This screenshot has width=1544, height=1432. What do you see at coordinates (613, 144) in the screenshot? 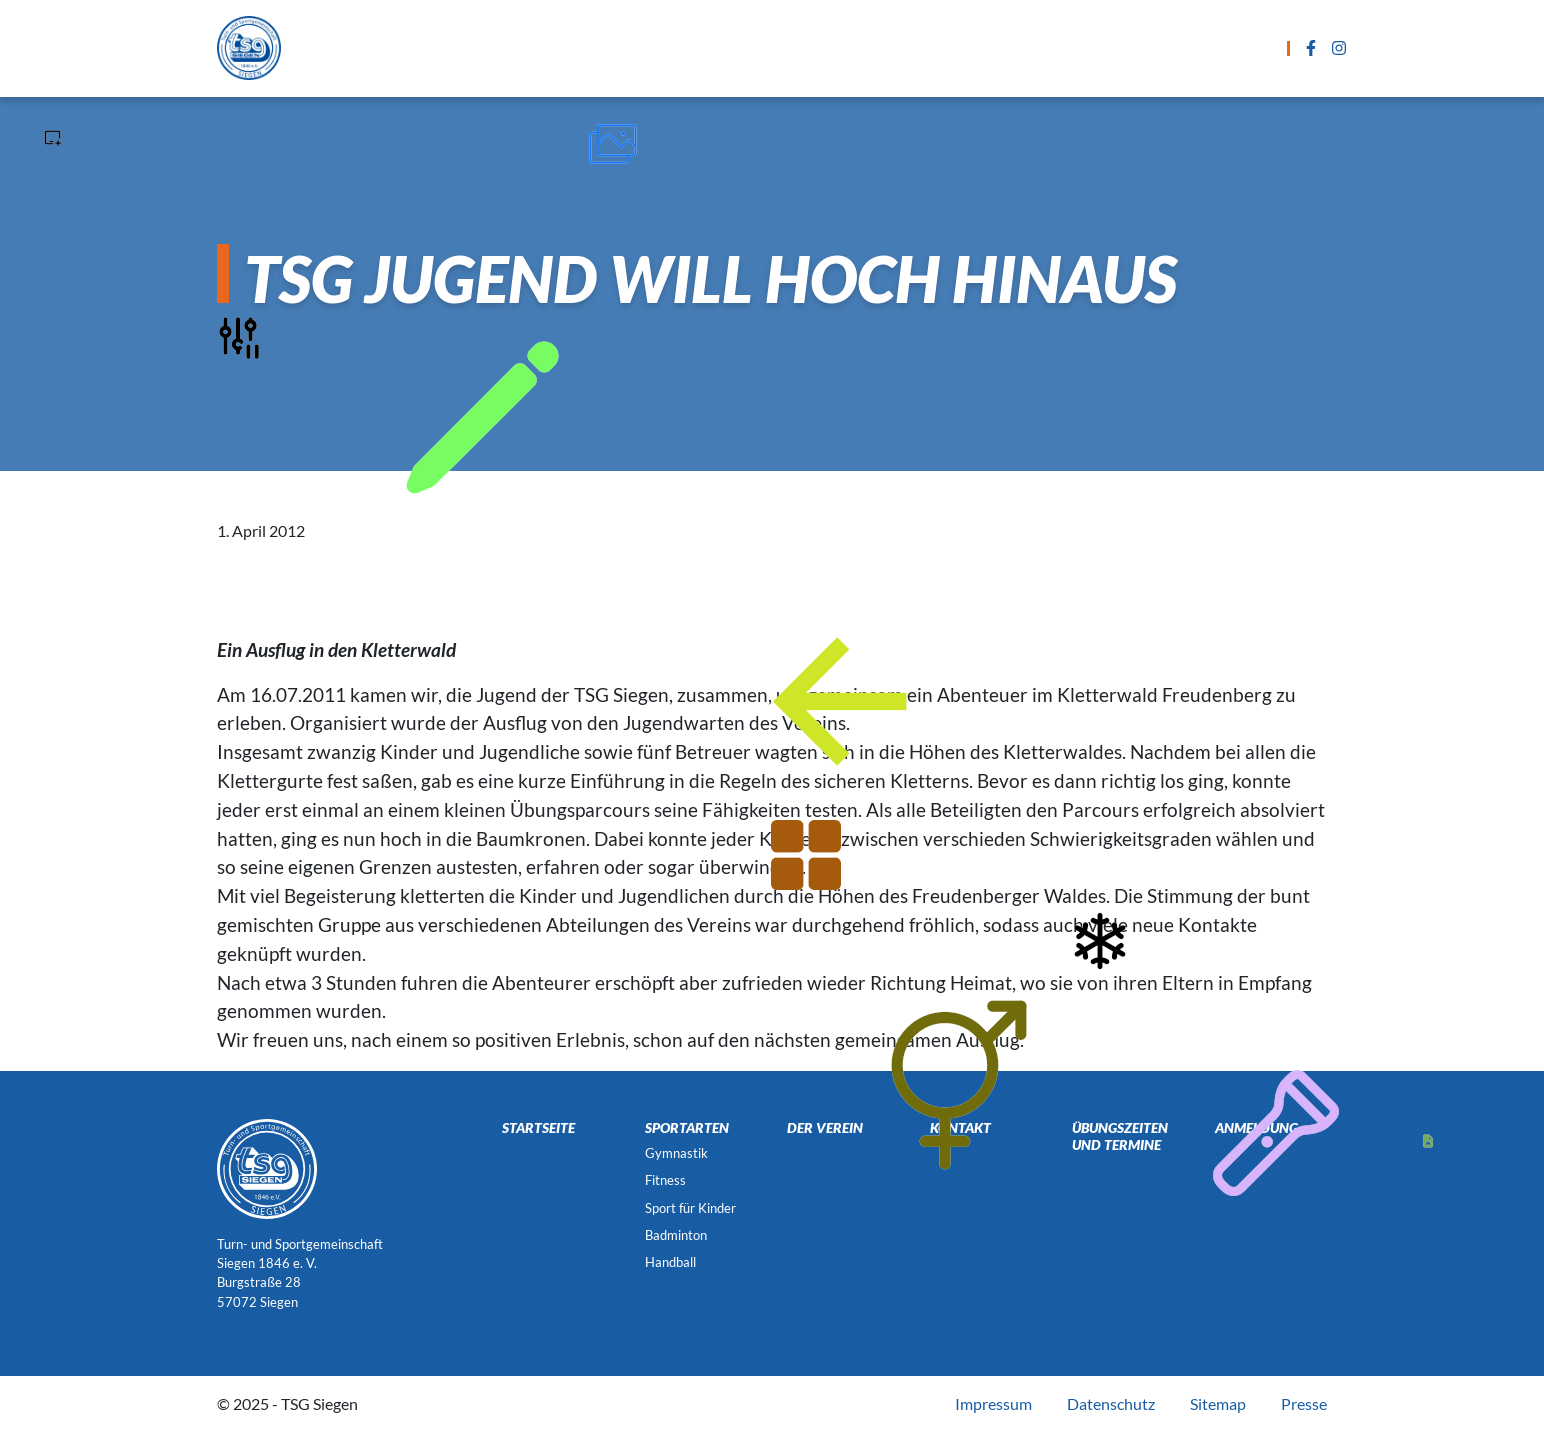
I see `view photo gallery` at bounding box center [613, 144].